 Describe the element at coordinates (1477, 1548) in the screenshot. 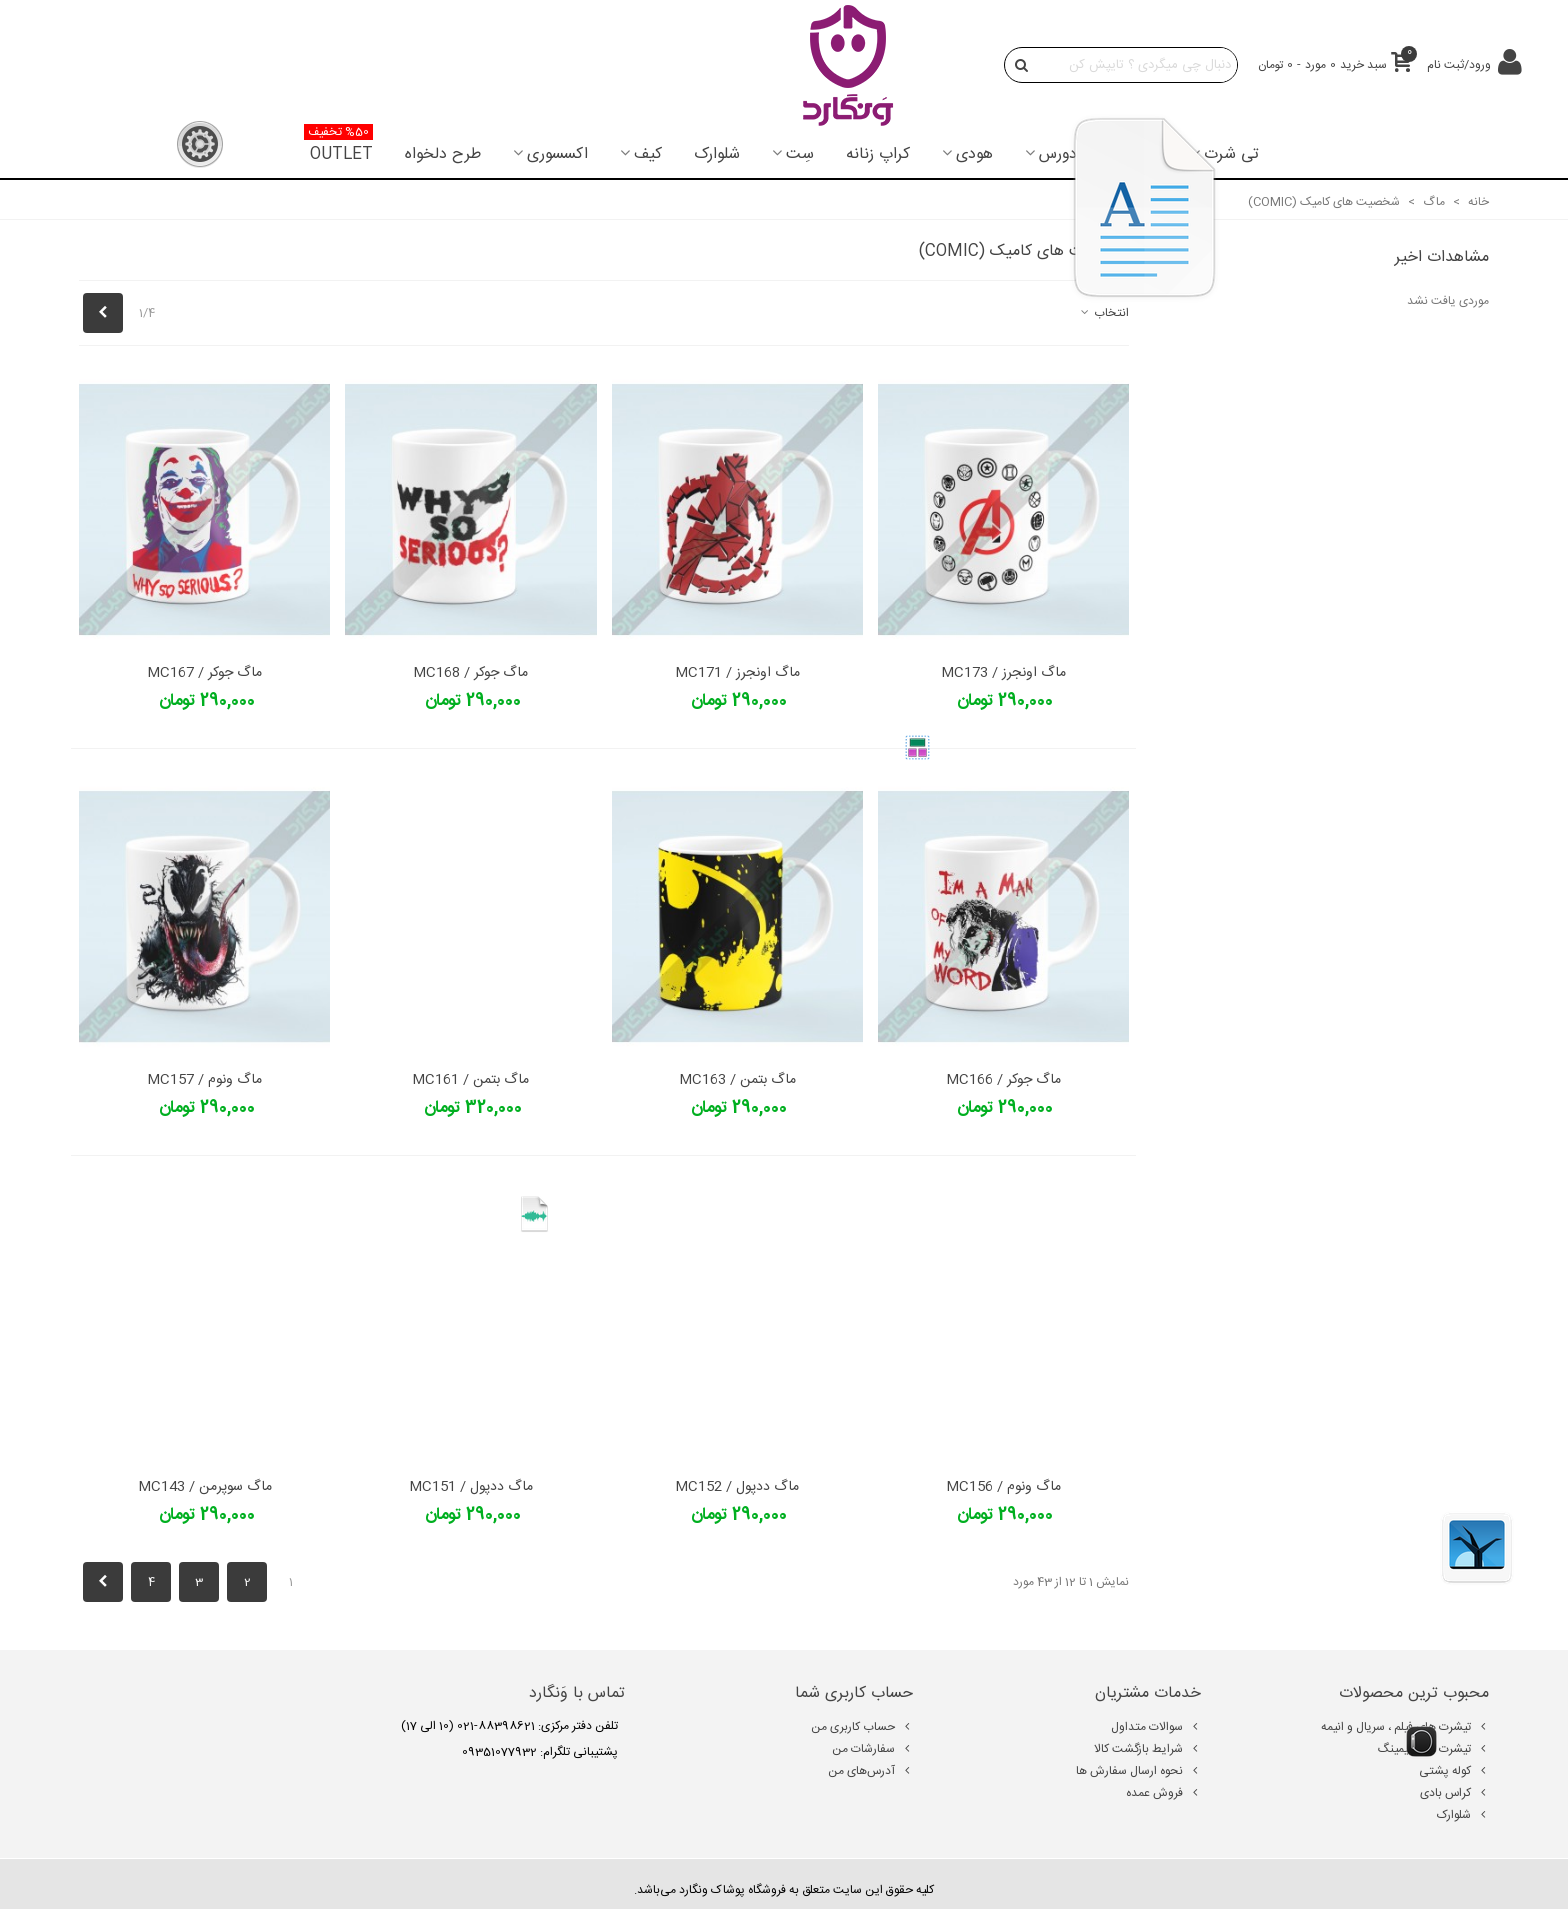

I see `open shotwell photo manager` at that location.